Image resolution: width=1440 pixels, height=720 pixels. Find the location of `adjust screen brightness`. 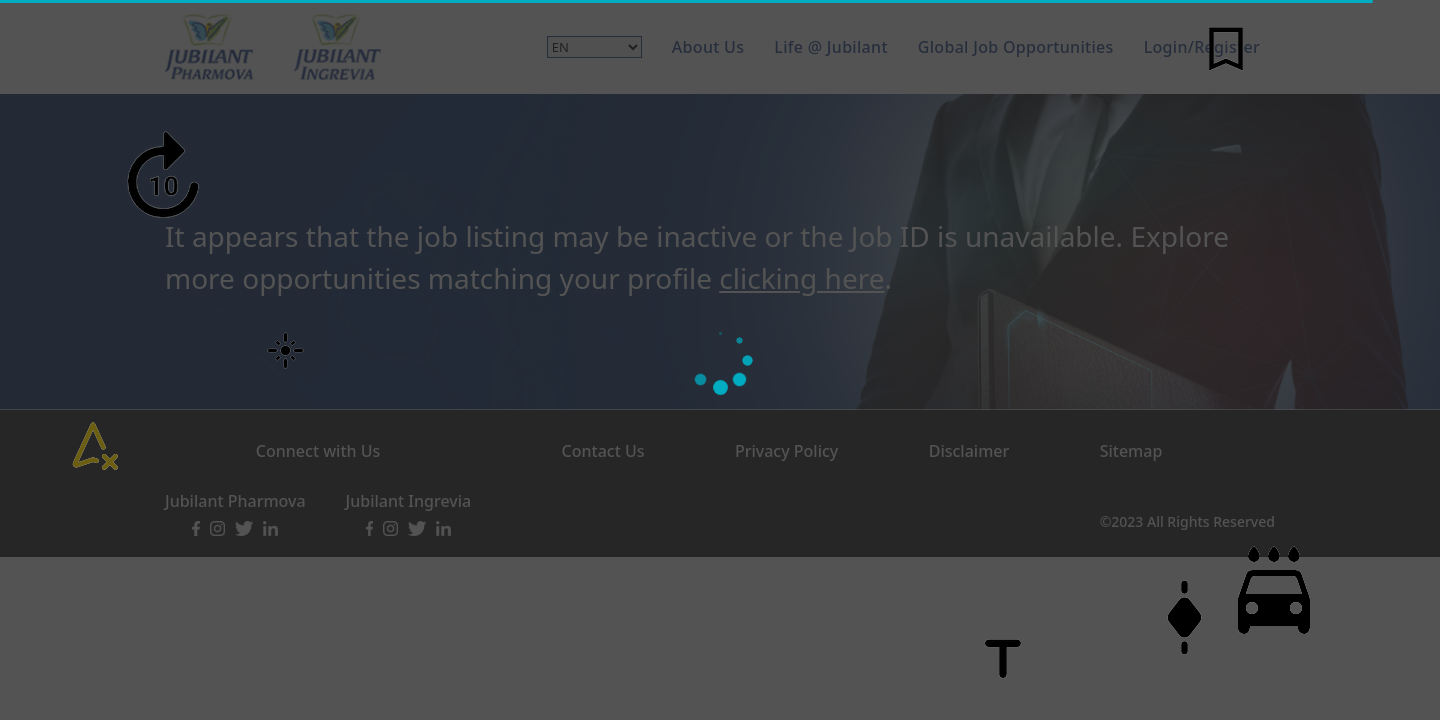

adjust screen brightness is located at coordinates (285, 350).